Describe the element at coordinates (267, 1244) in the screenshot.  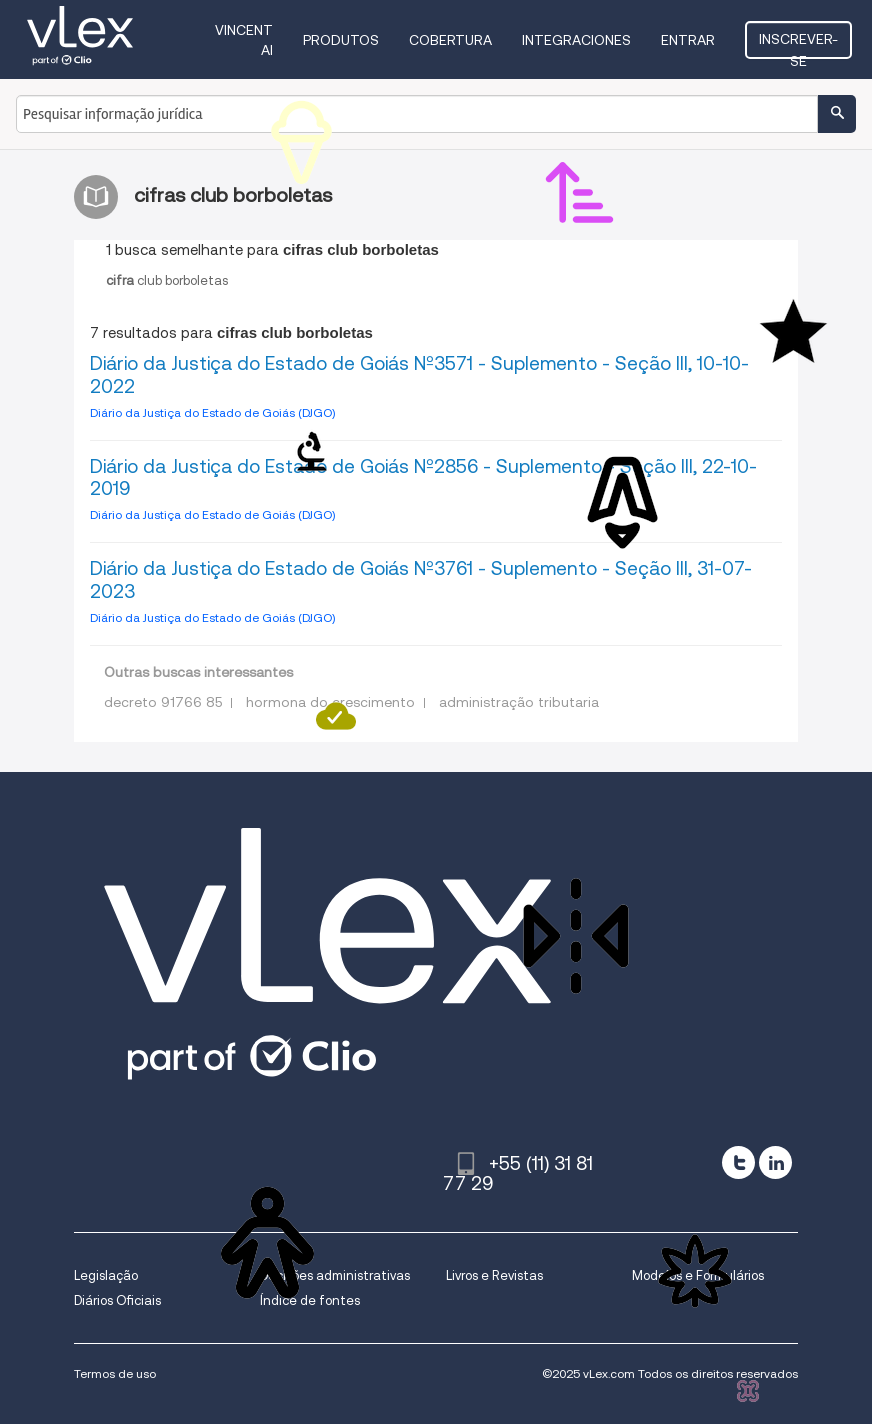
I see `view your profile` at that location.